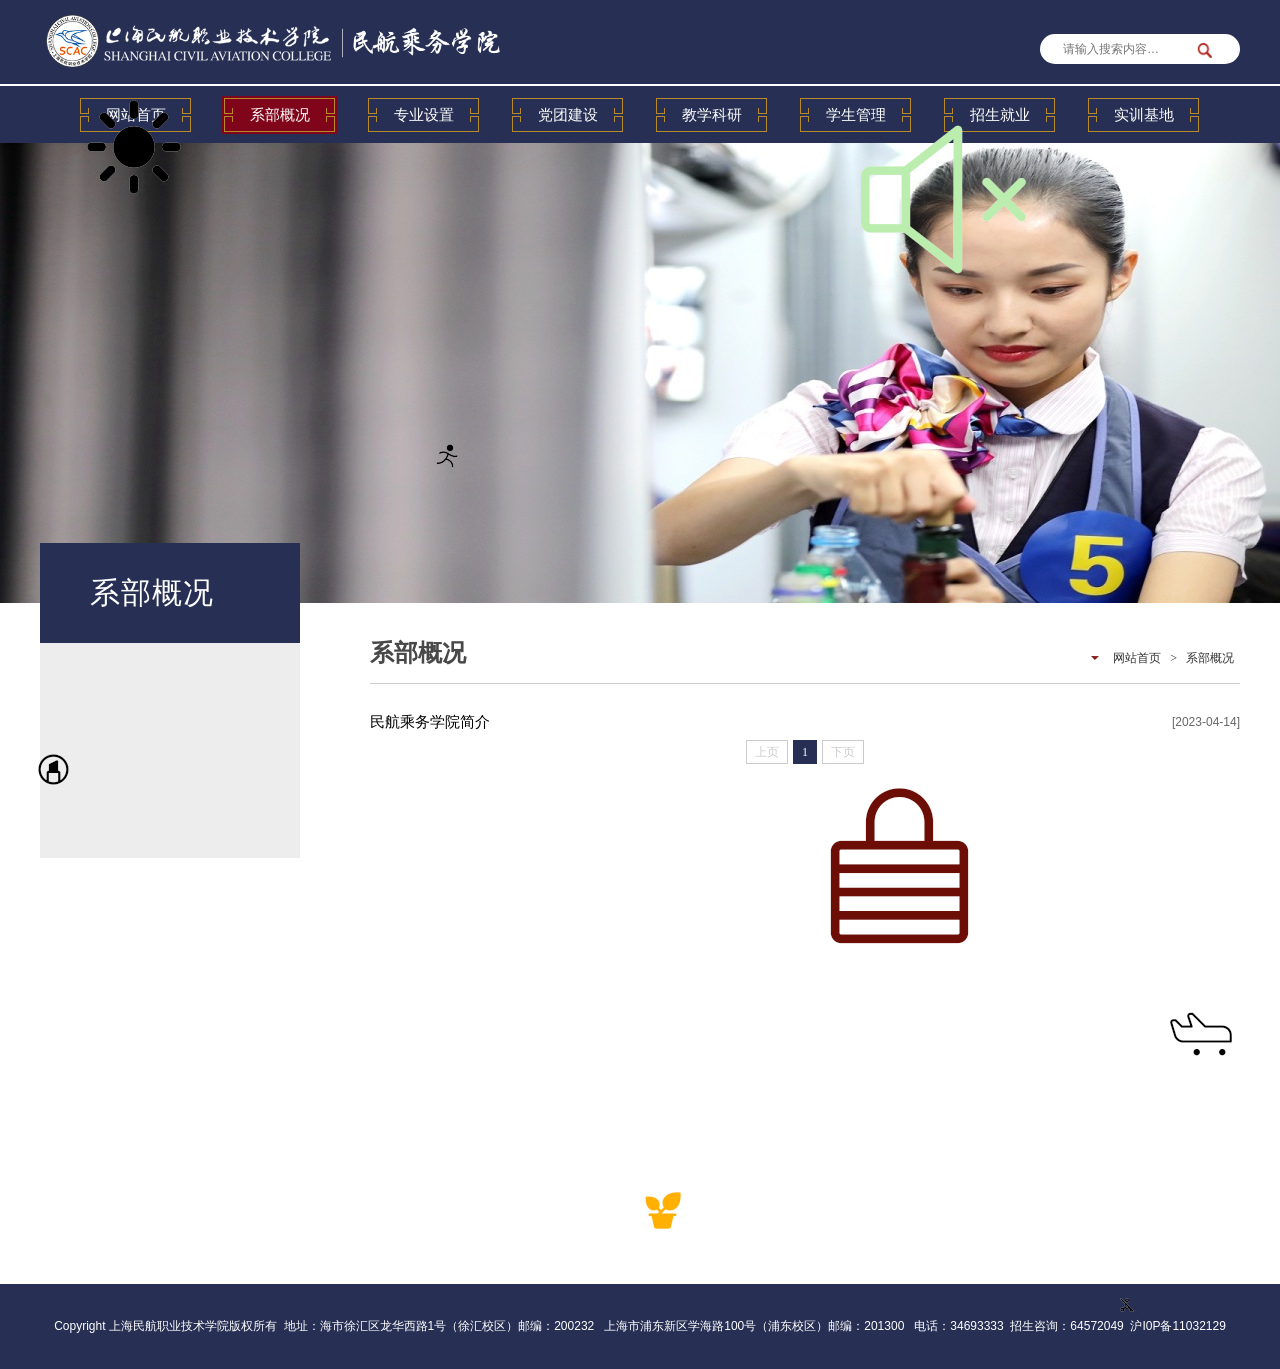 Image resolution: width=1280 pixels, height=1369 pixels. What do you see at coordinates (447, 455) in the screenshot?
I see `start a running or fitness activity` at bounding box center [447, 455].